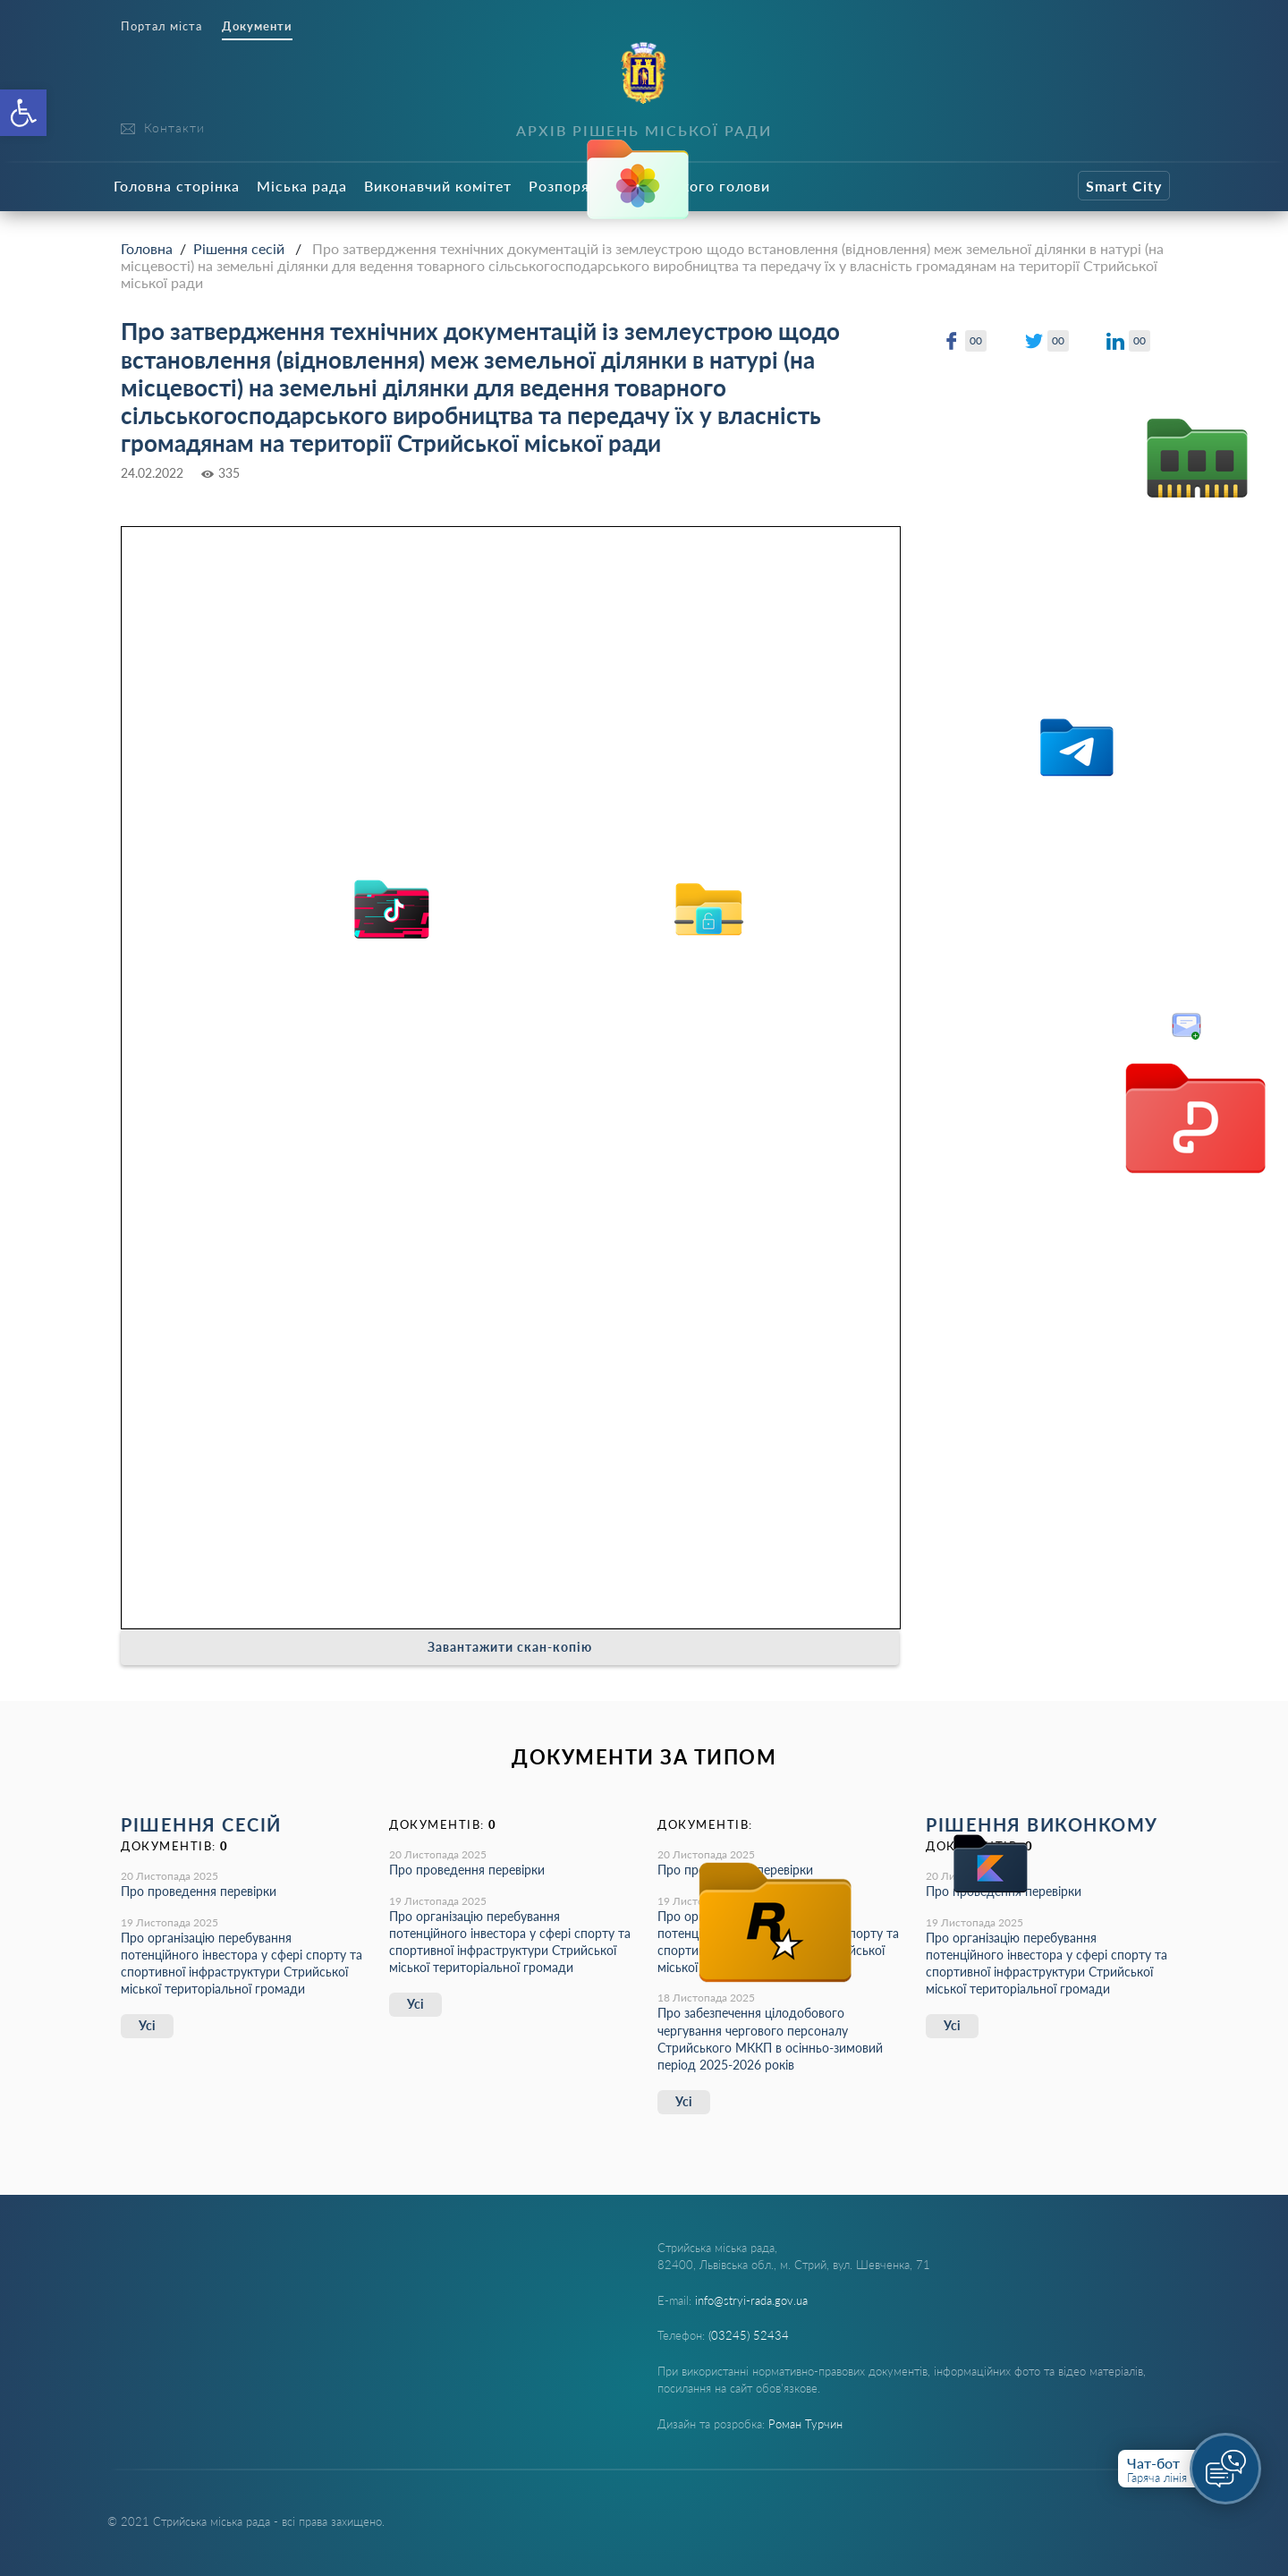 The image size is (1288, 2576). I want to click on folder containing memory or RAM-related files, so click(1197, 461).